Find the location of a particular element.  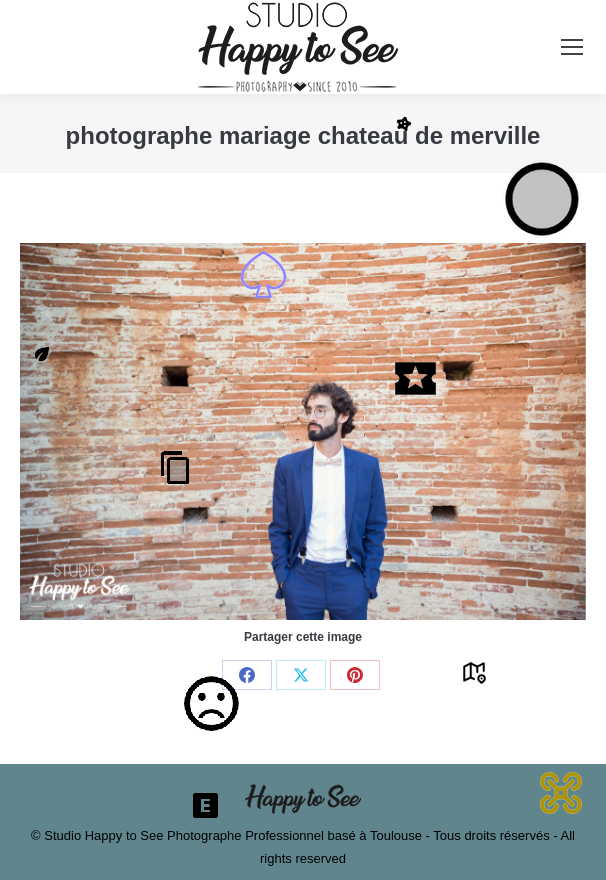

access drone controls is located at coordinates (561, 793).